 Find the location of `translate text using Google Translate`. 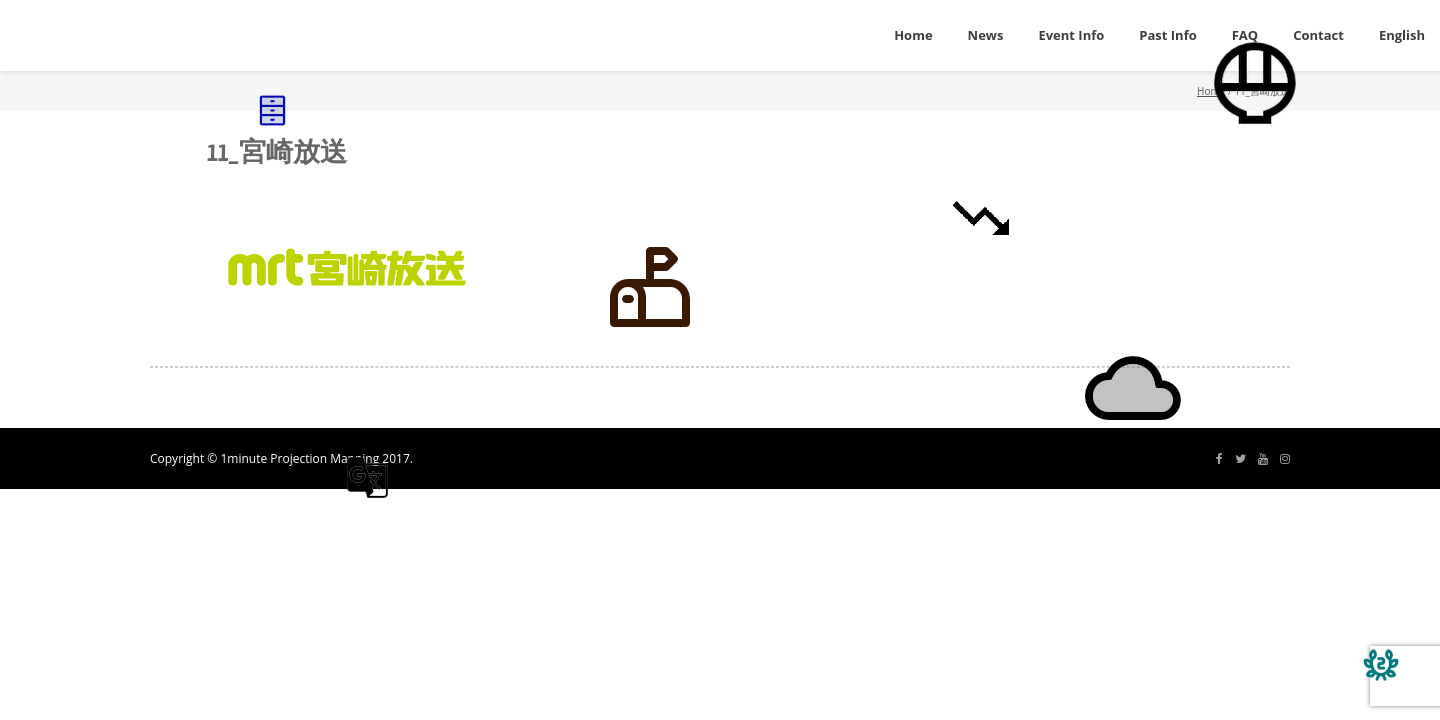

translate text using Google Translate is located at coordinates (367, 477).